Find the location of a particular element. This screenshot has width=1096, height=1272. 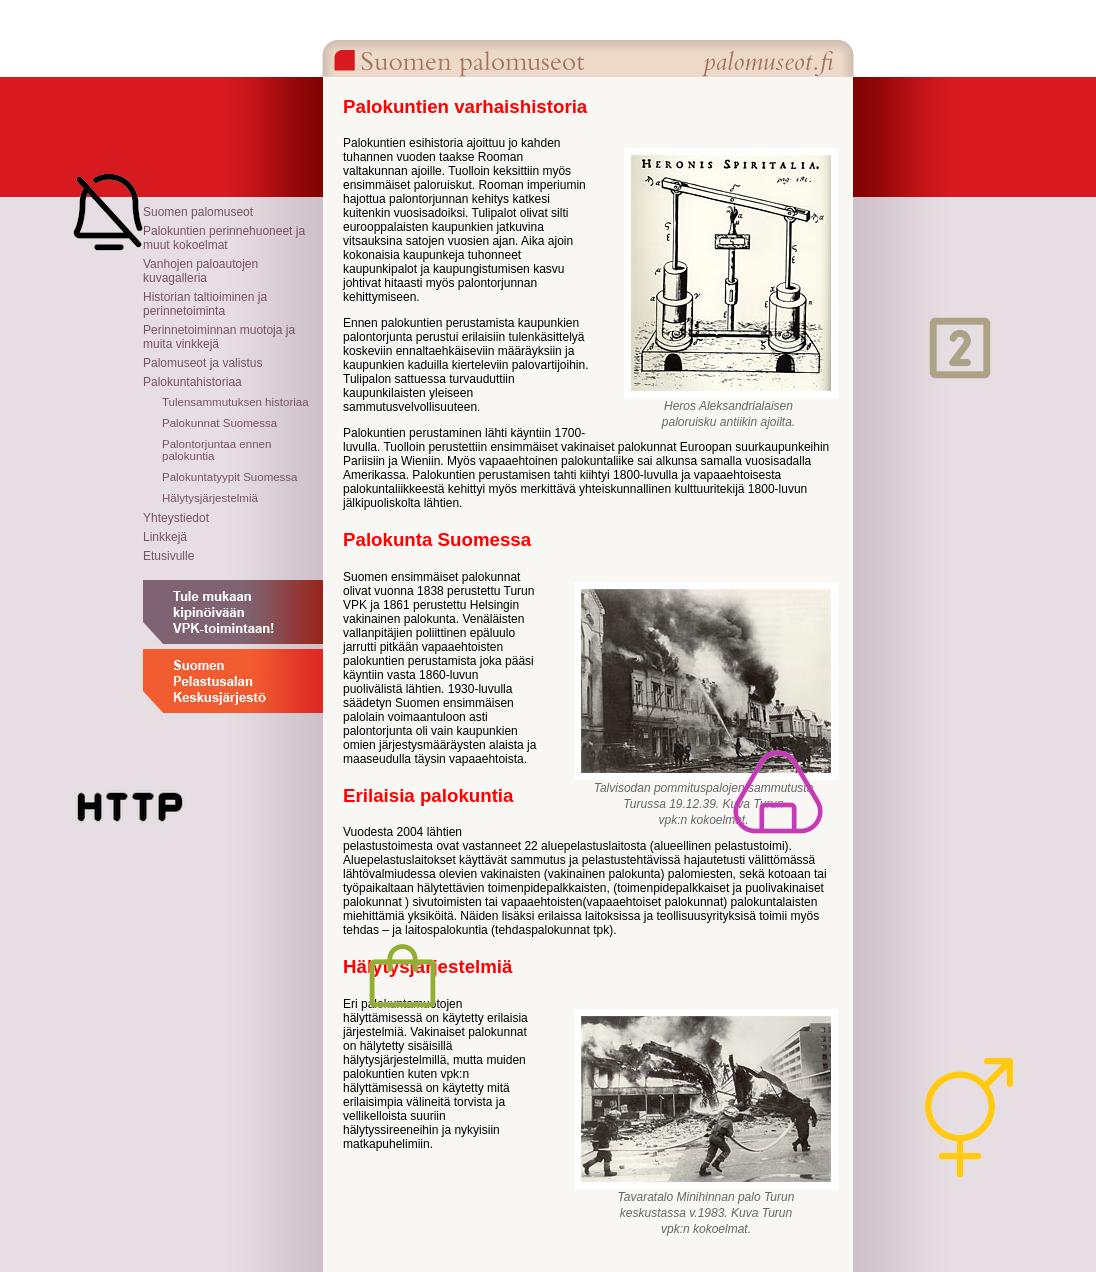

mute notifications is located at coordinates (109, 212).